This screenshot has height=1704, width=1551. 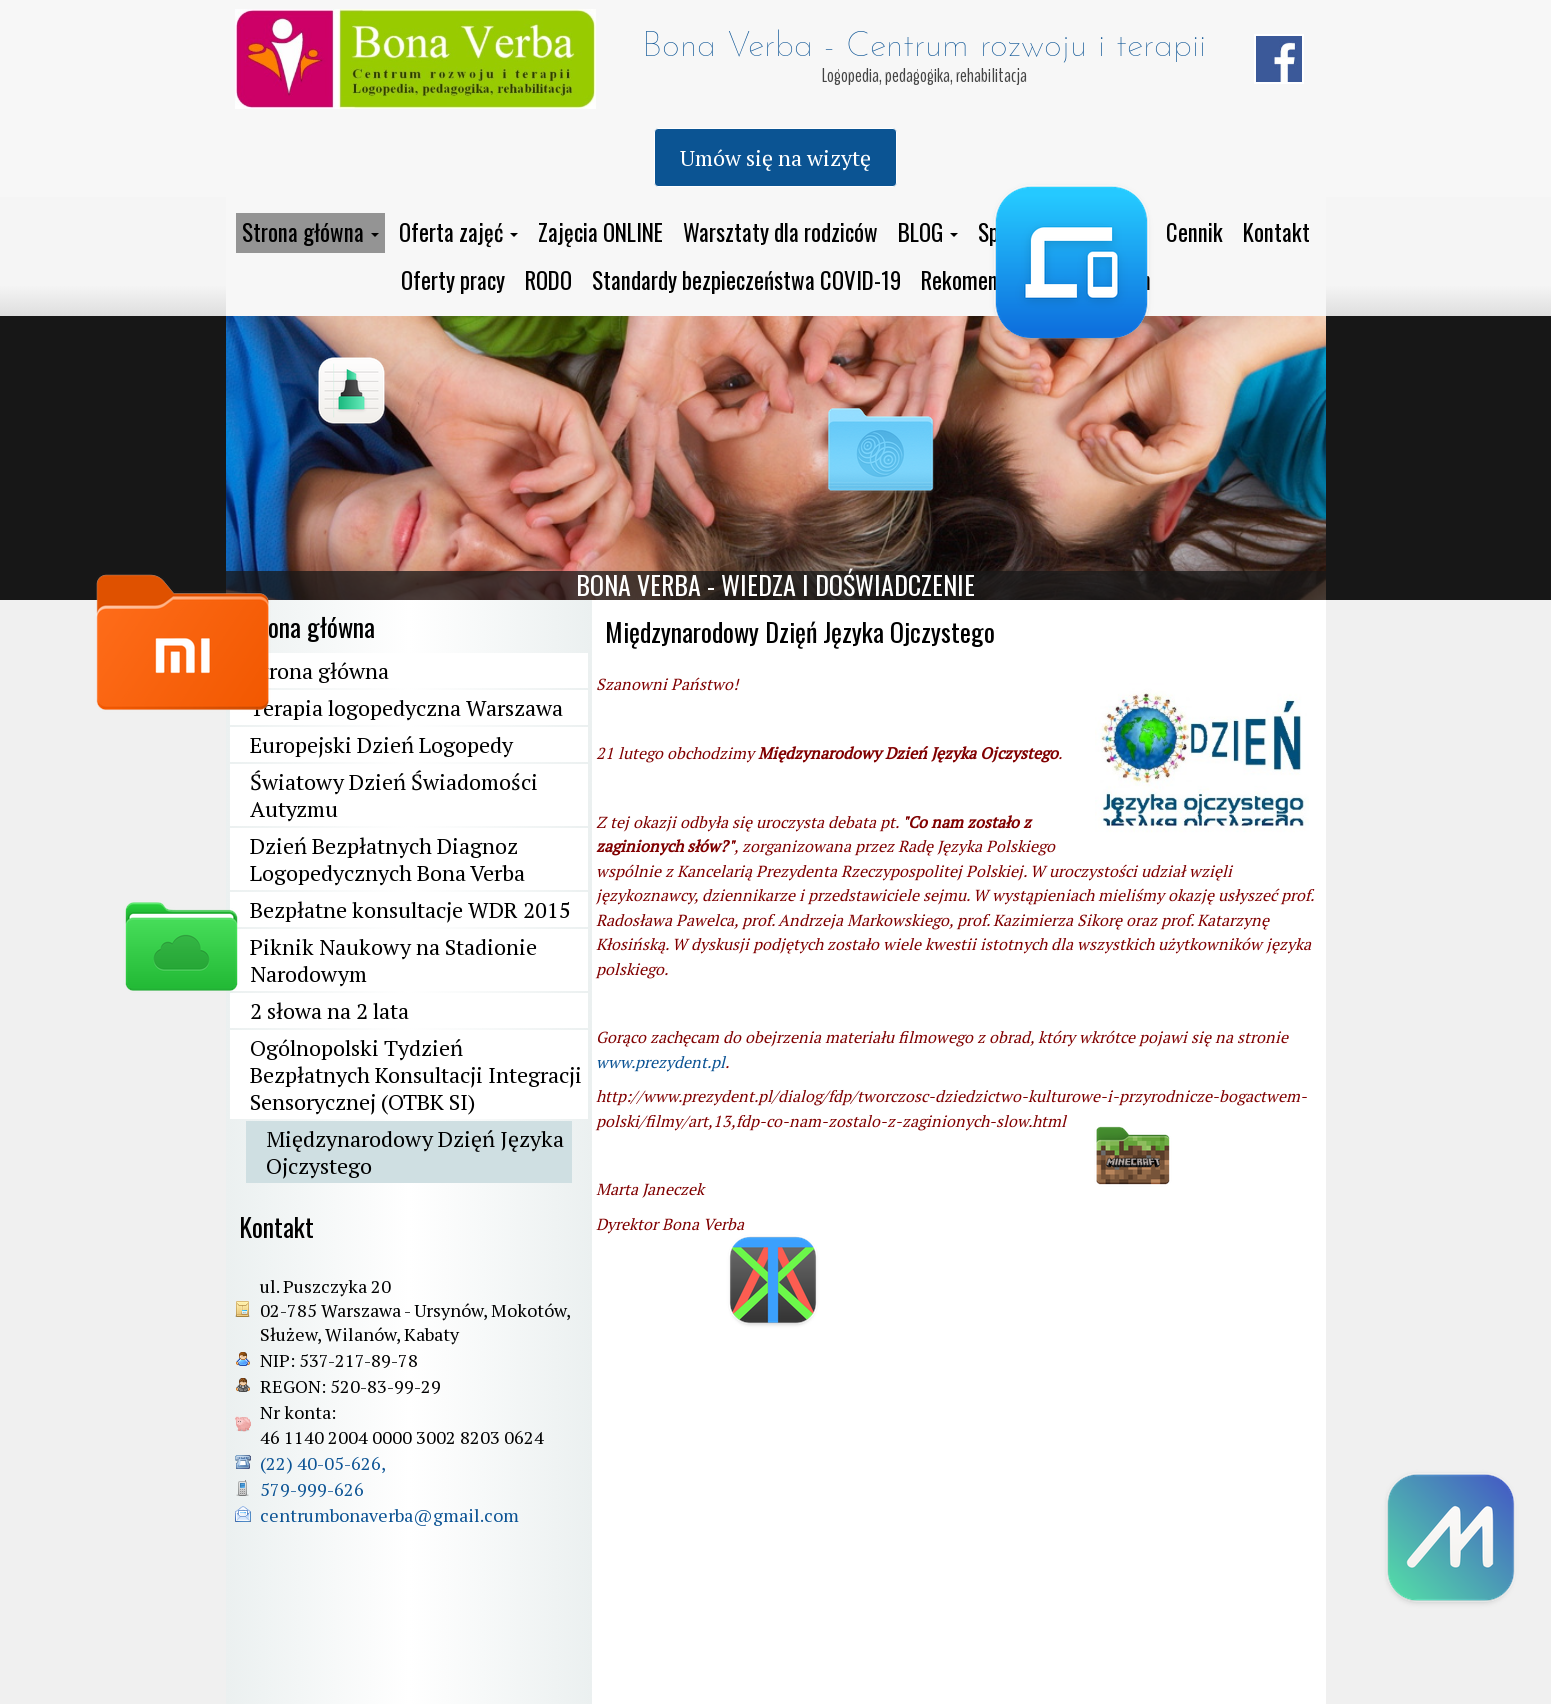 What do you see at coordinates (1071, 262) in the screenshot?
I see `connect and sync devices with zorin connect` at bounding box center [1071, 262].